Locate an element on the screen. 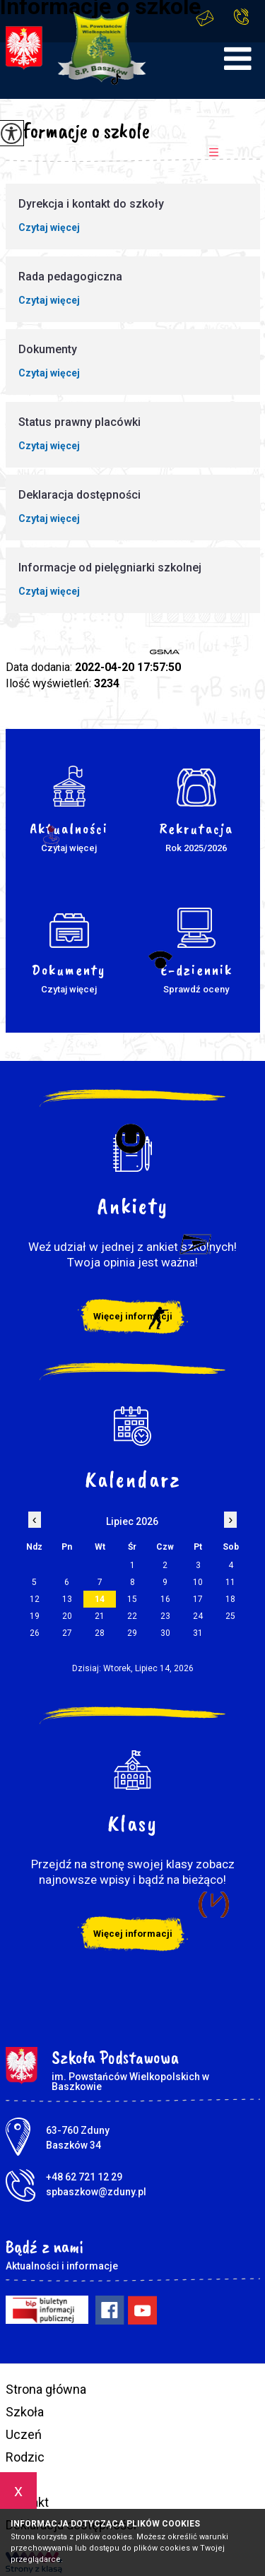 The height and width of the screenshot is (2576, 265). GSMA organization logo is located at coordinates (165, 652).